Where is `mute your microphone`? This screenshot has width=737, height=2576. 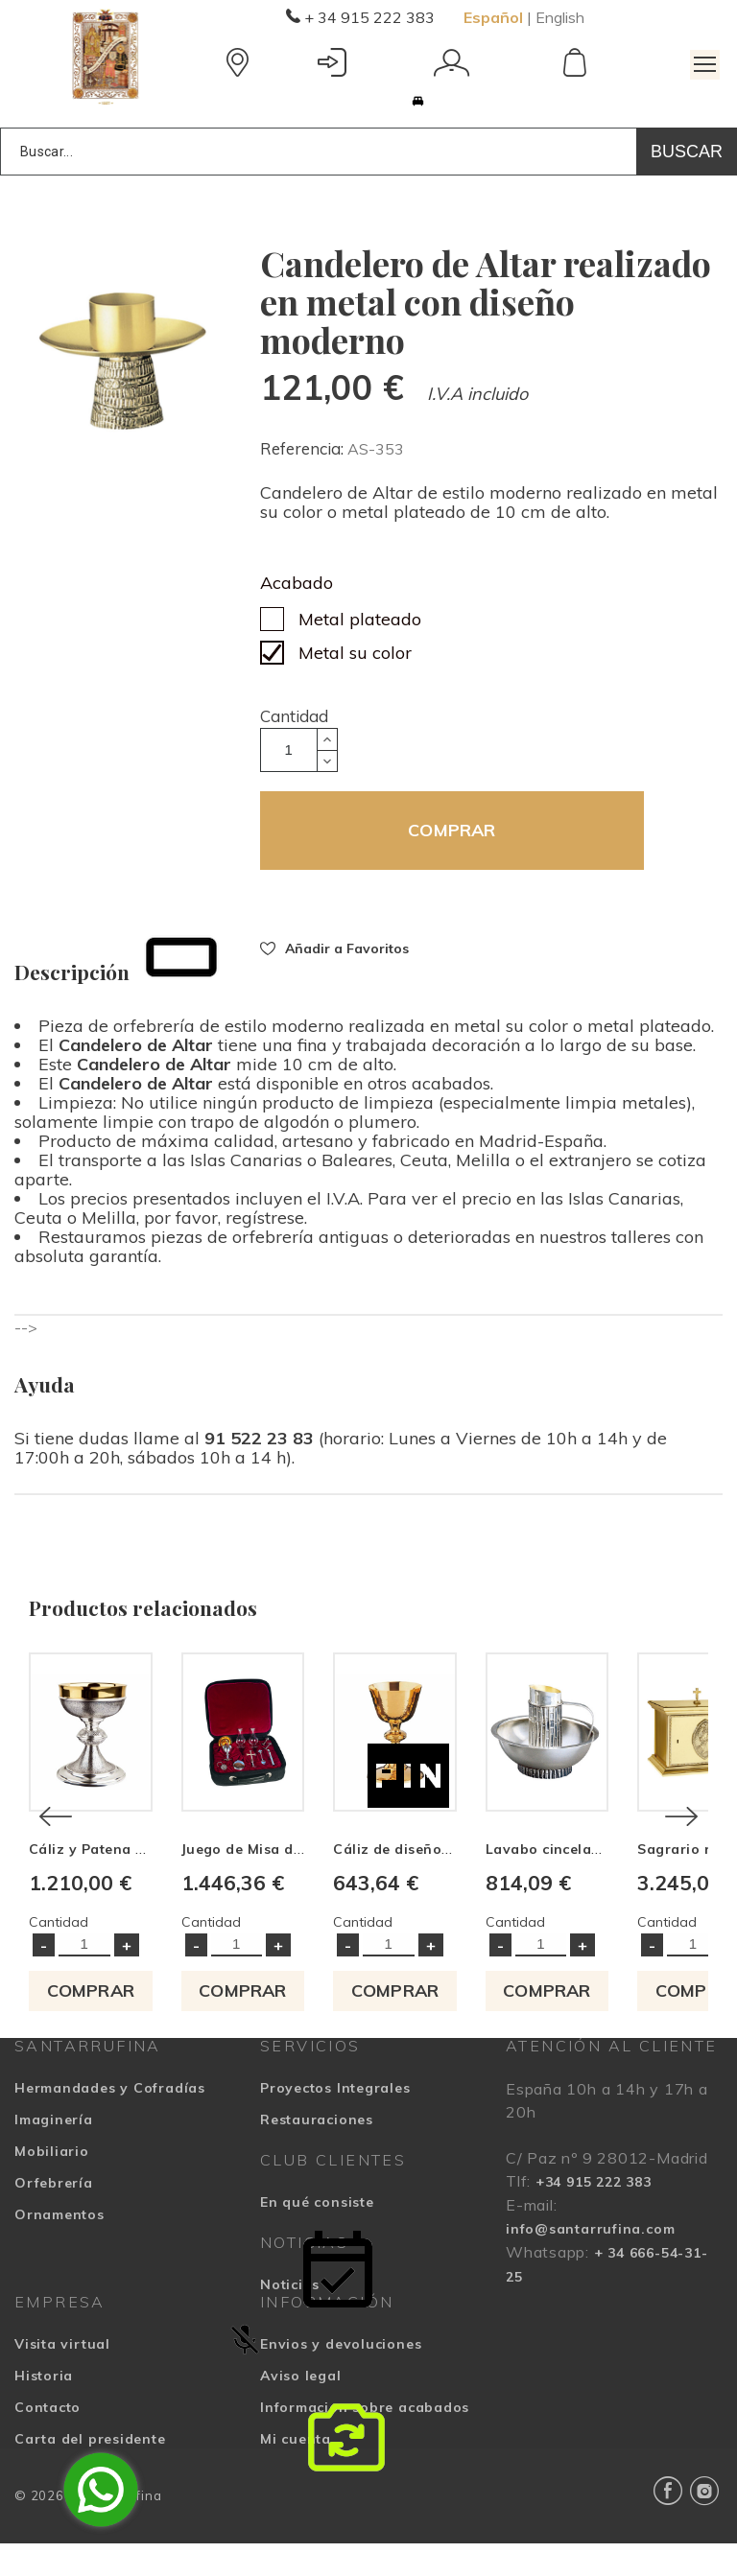 mute your microphone is located at coordinates (245, 2340).